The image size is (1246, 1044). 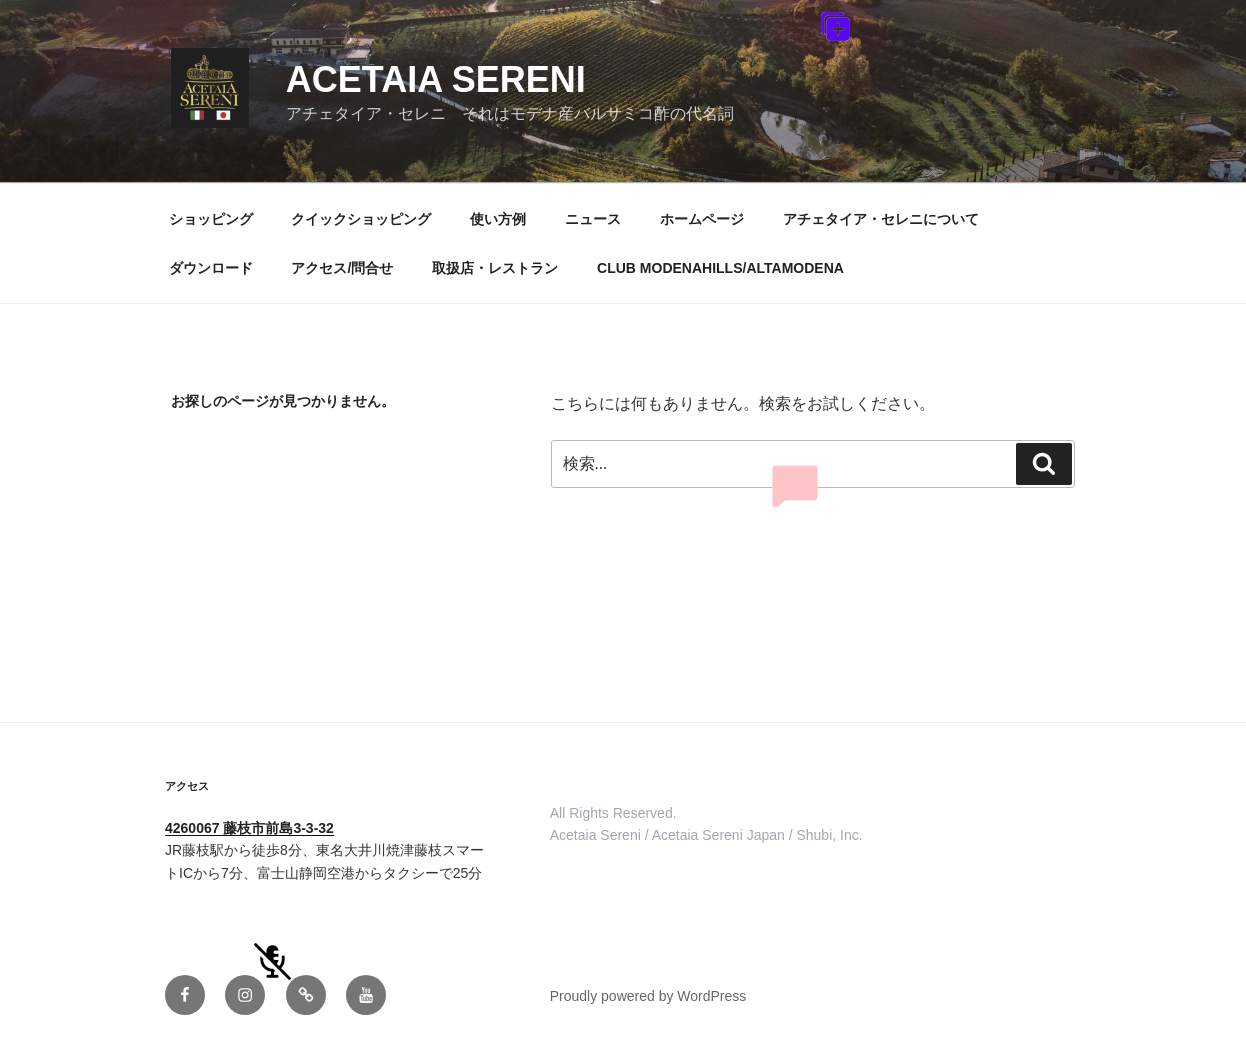 What do you see at coordinates (272, 961) in the screenshot?
I see `mute your microphone` at bounding box center [272, 961].